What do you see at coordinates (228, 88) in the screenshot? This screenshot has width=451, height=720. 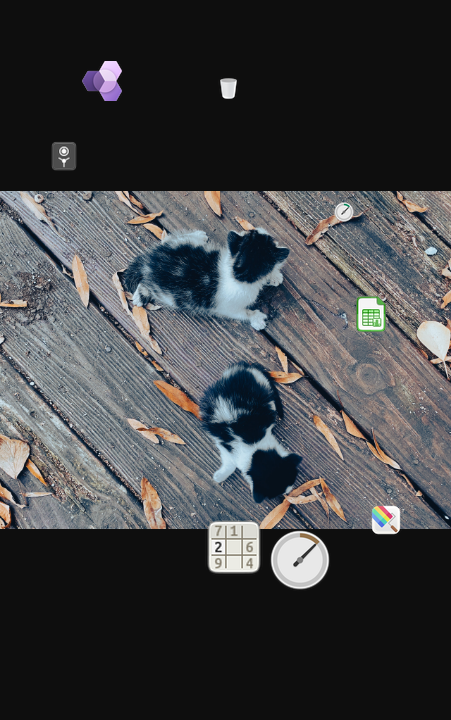 I see `open the trash to view deleted items` at bounding box center [228, 88].